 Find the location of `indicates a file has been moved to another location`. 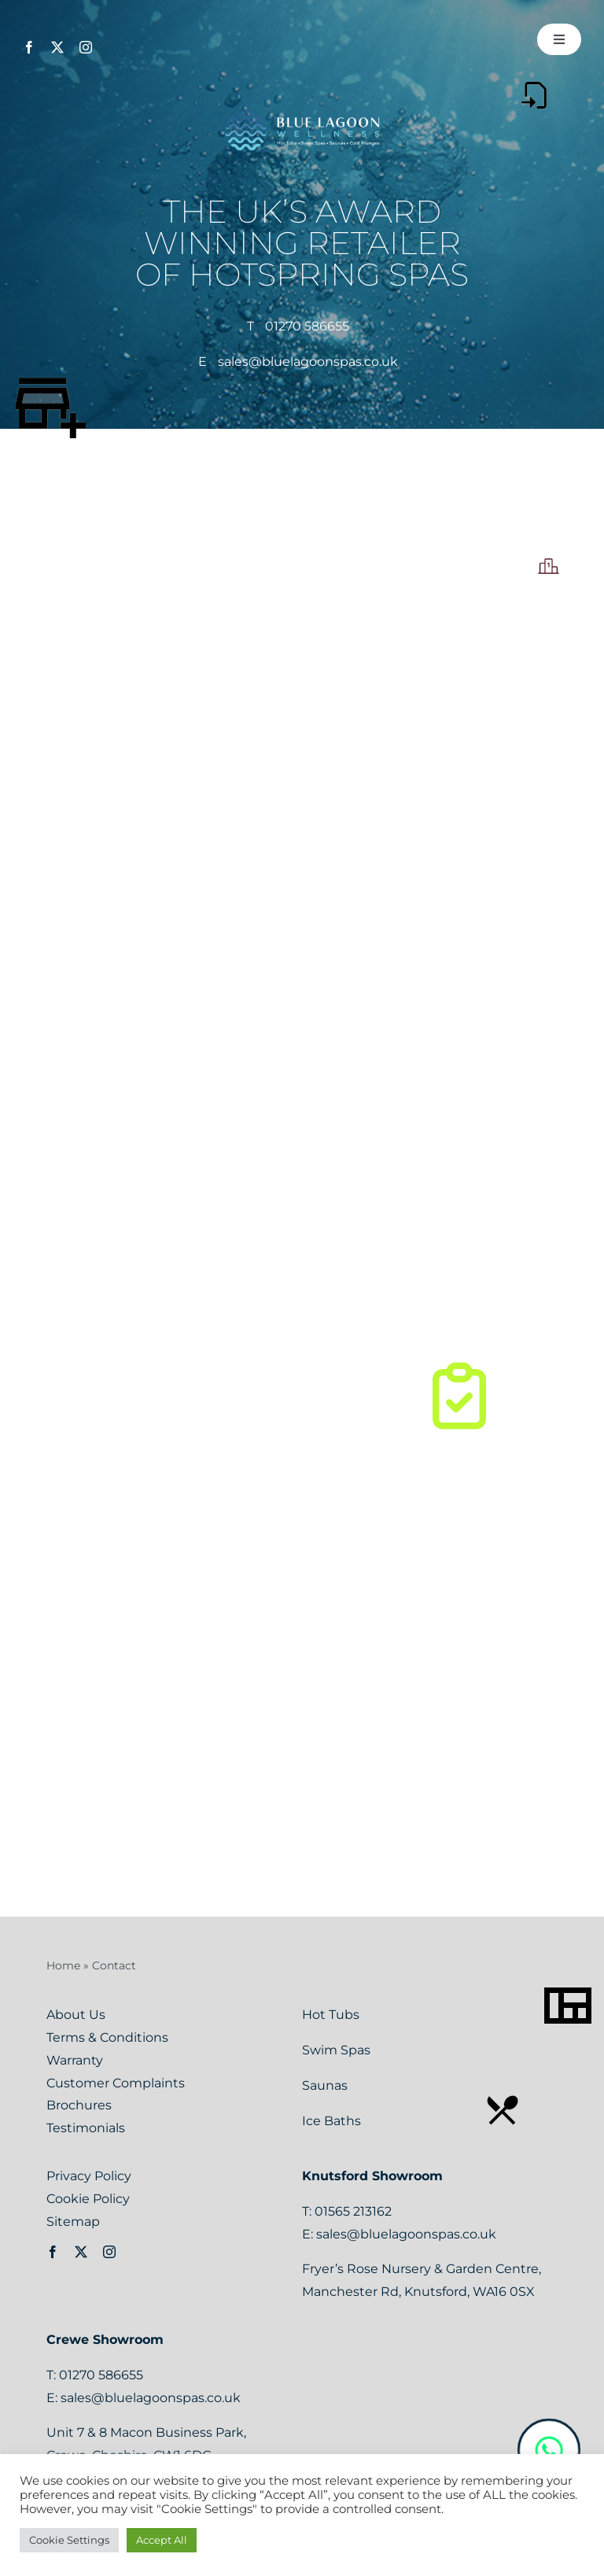

indicates a file has been moved to another location is located at coordinates (535, 95).